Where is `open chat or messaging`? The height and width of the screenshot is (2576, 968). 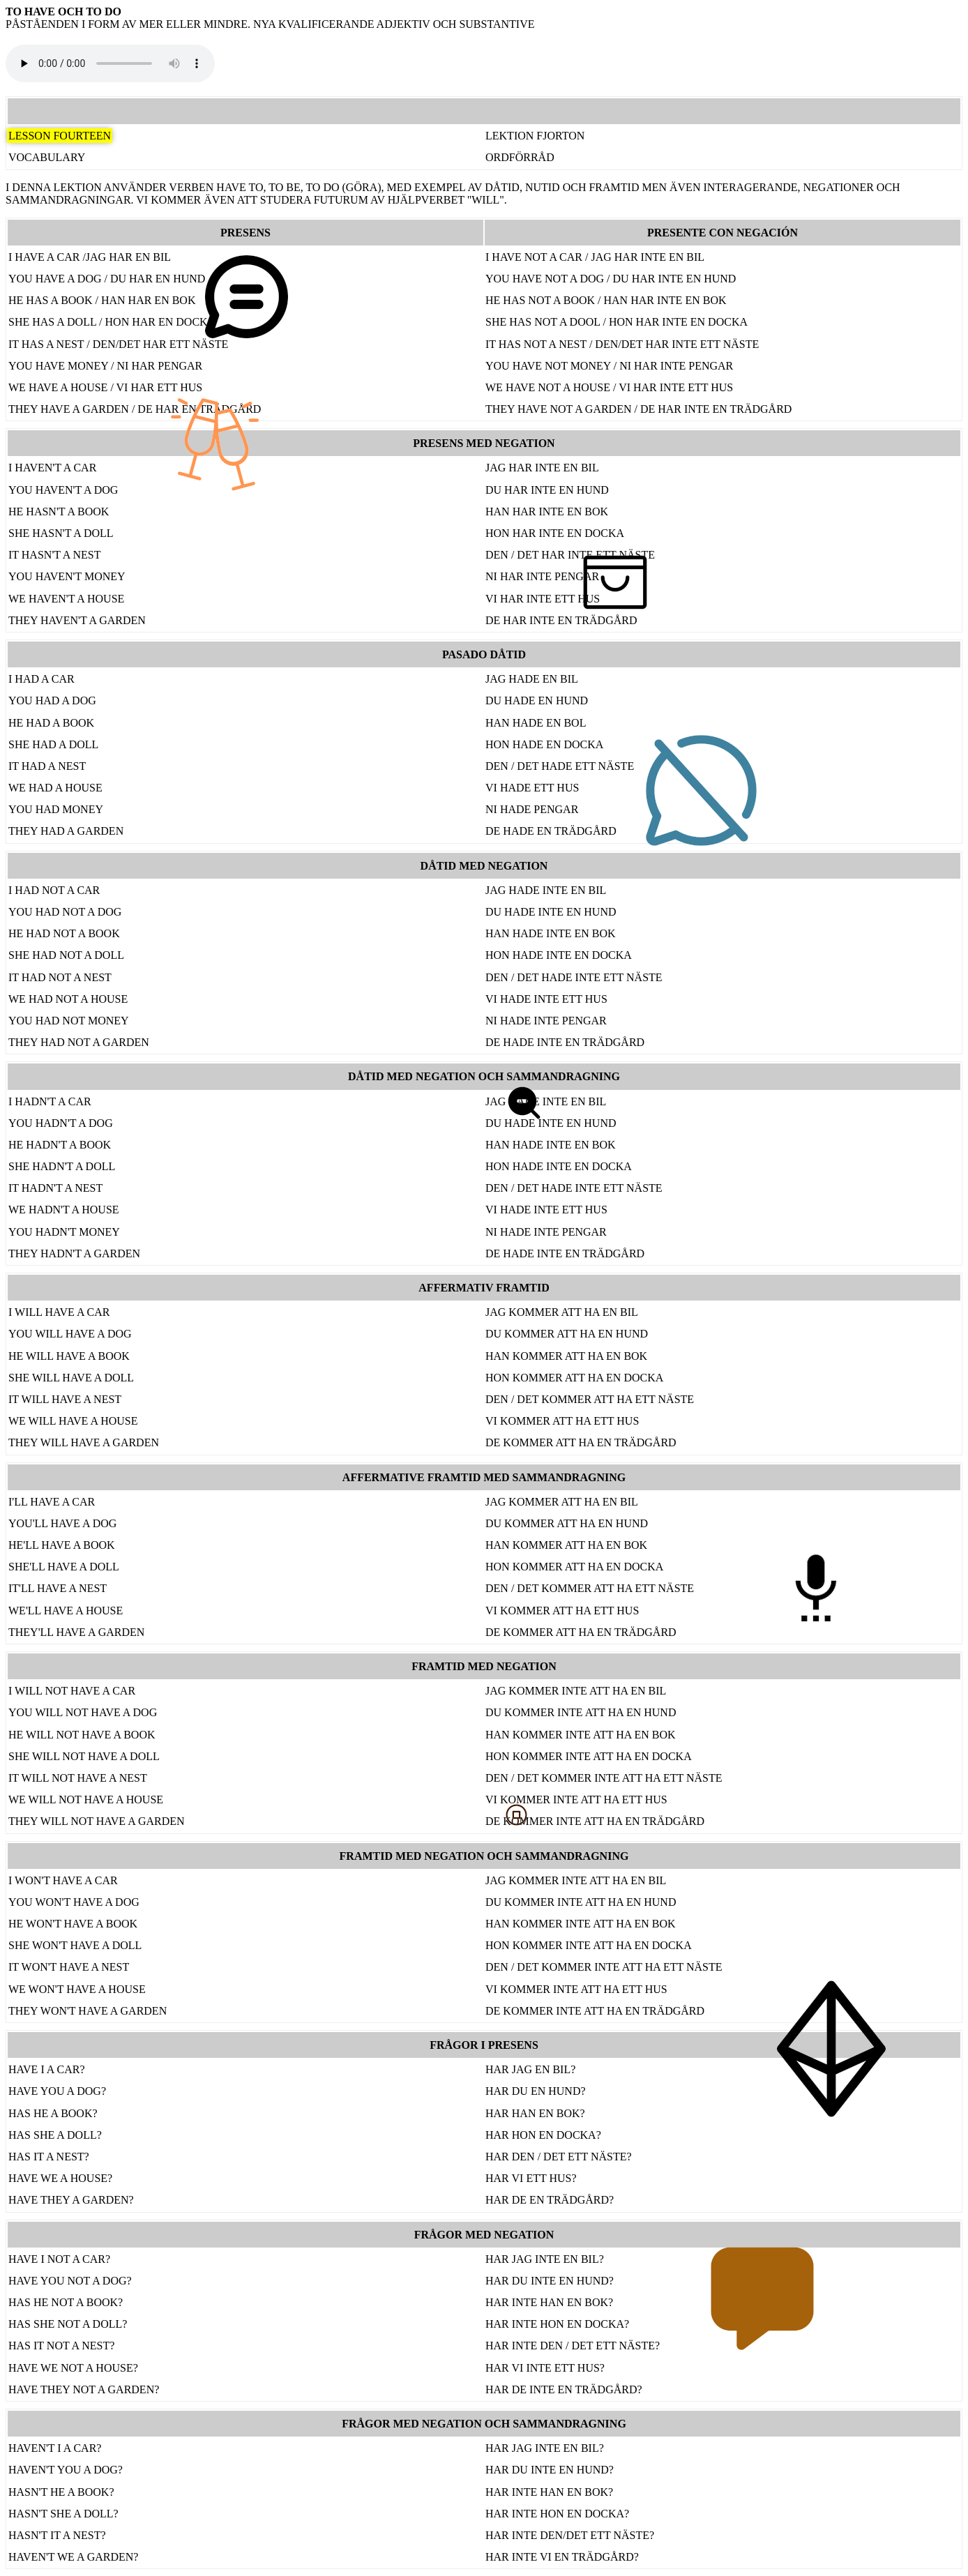 open chat or messaging is located at coordinates (246, 296).